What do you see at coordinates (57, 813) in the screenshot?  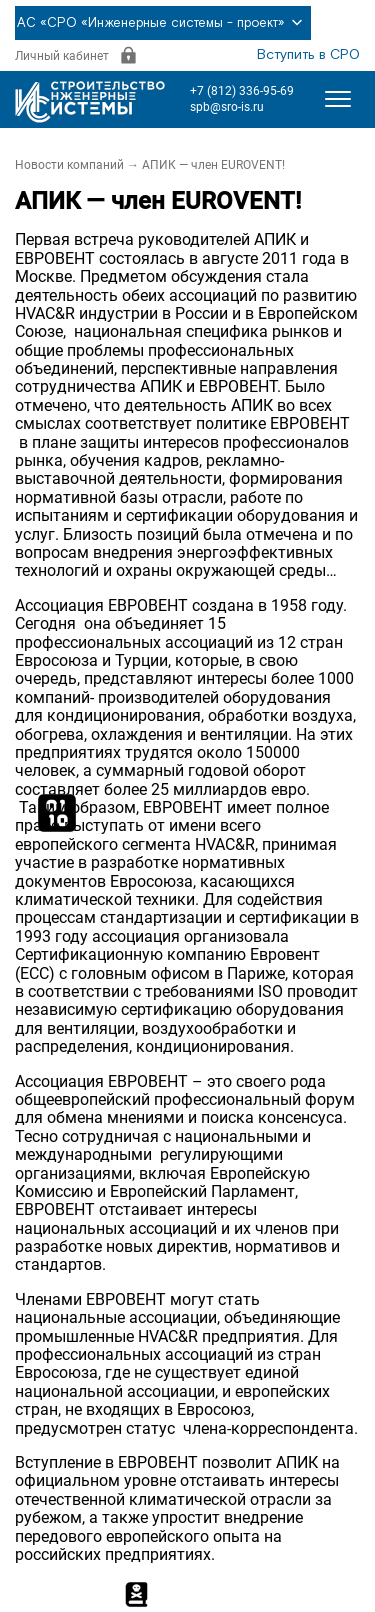 I see `view binary or raw data` at bounding box center [57, 813].